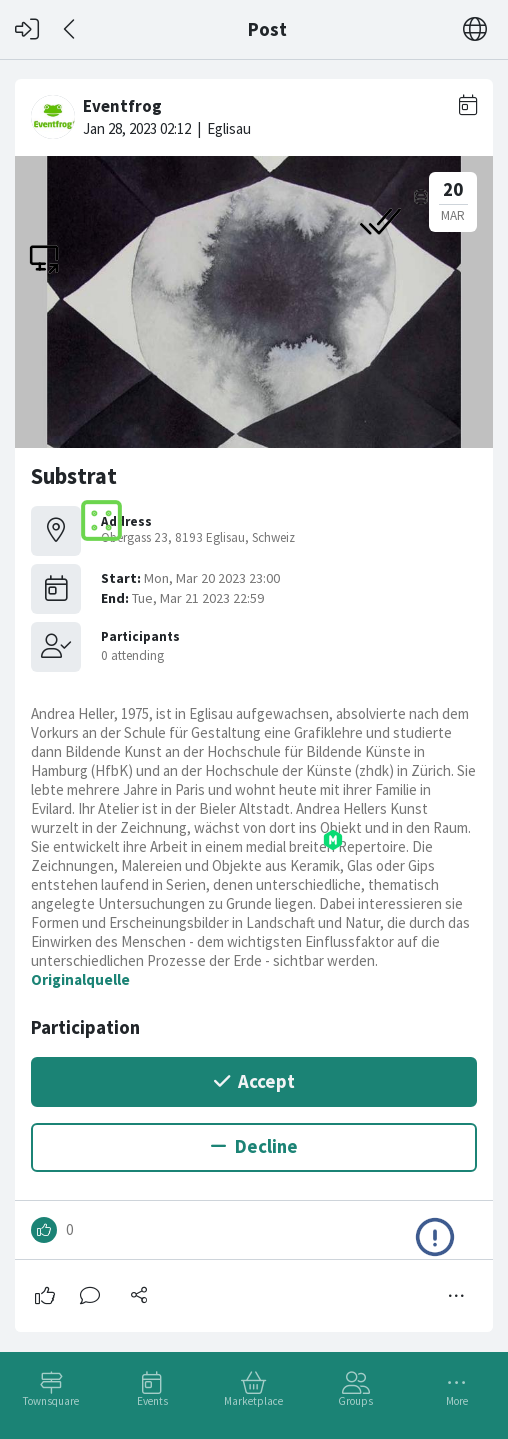  I want to click on share your screen with others, so click(44, 258).